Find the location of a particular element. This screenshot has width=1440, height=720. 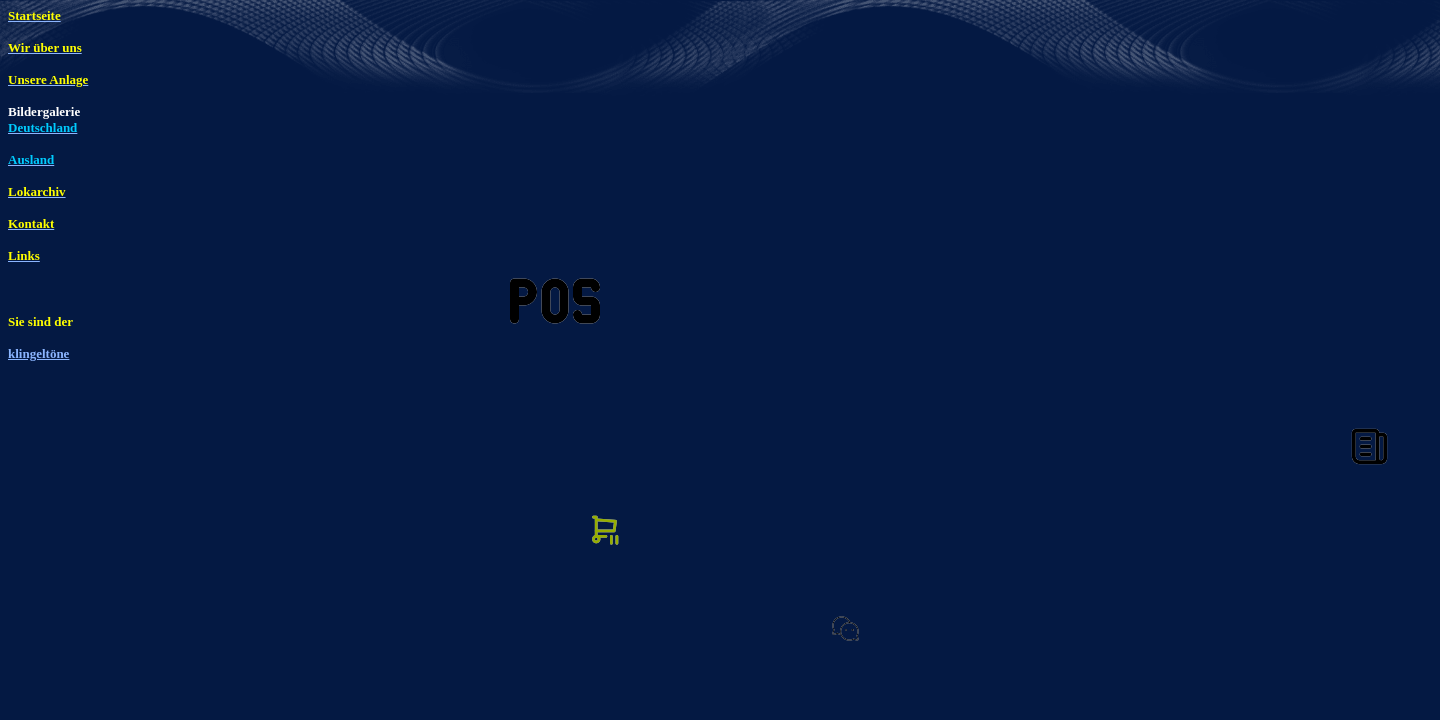

view news articles or updates is located at coordinates (1369, 446).